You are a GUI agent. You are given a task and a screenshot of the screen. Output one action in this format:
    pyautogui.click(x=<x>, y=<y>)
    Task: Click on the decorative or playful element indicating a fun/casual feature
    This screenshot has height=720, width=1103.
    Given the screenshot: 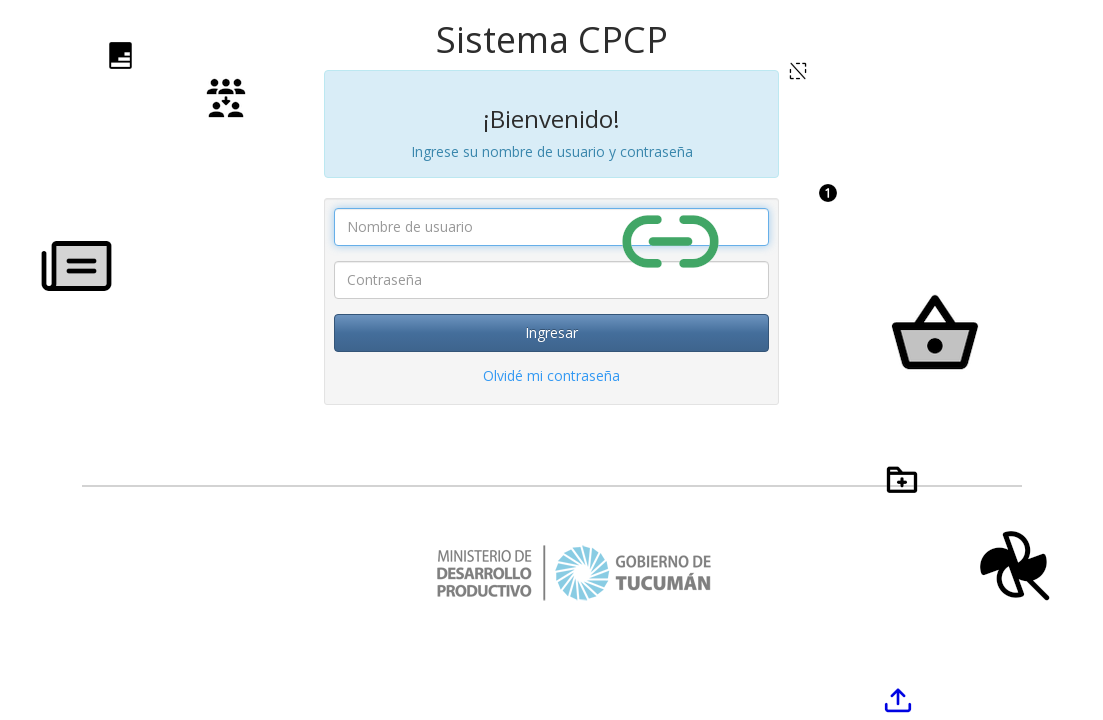 What is the action you would take?
    pyautogui.click(x=1016, y=567)
    